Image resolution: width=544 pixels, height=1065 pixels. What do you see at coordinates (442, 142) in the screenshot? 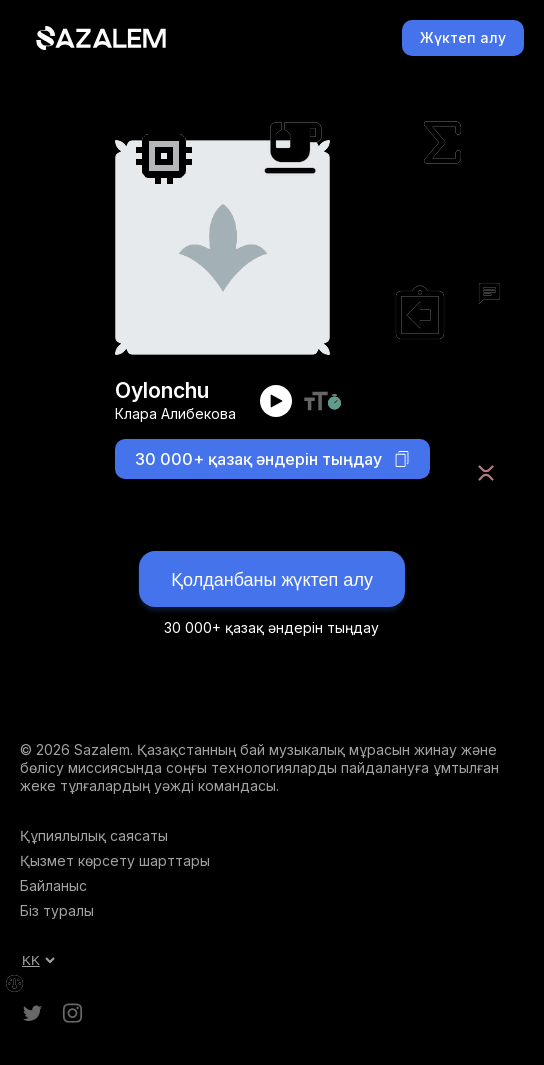
I see `calculate the sum of selected values` at bounding box center [442, 142].